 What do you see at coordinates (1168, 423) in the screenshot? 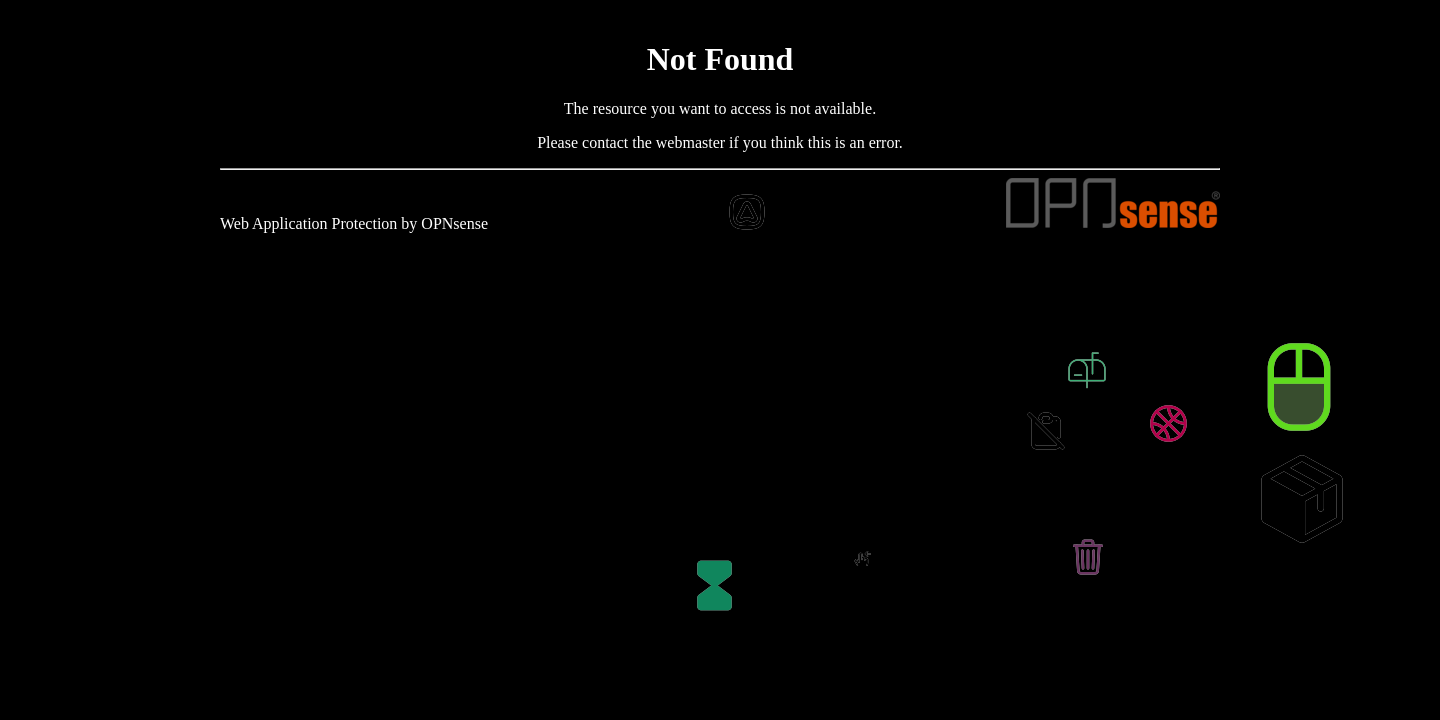
I see `access sports scores and updates` at bounding box center [1168, 423].